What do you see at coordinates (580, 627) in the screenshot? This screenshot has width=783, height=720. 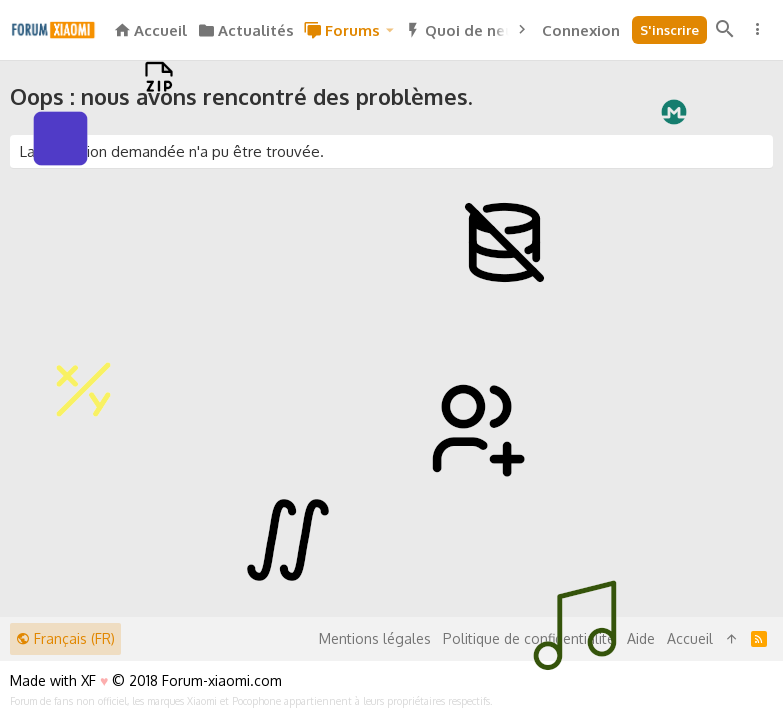 I see `access music or audio player` at bounding box center [580, 627].